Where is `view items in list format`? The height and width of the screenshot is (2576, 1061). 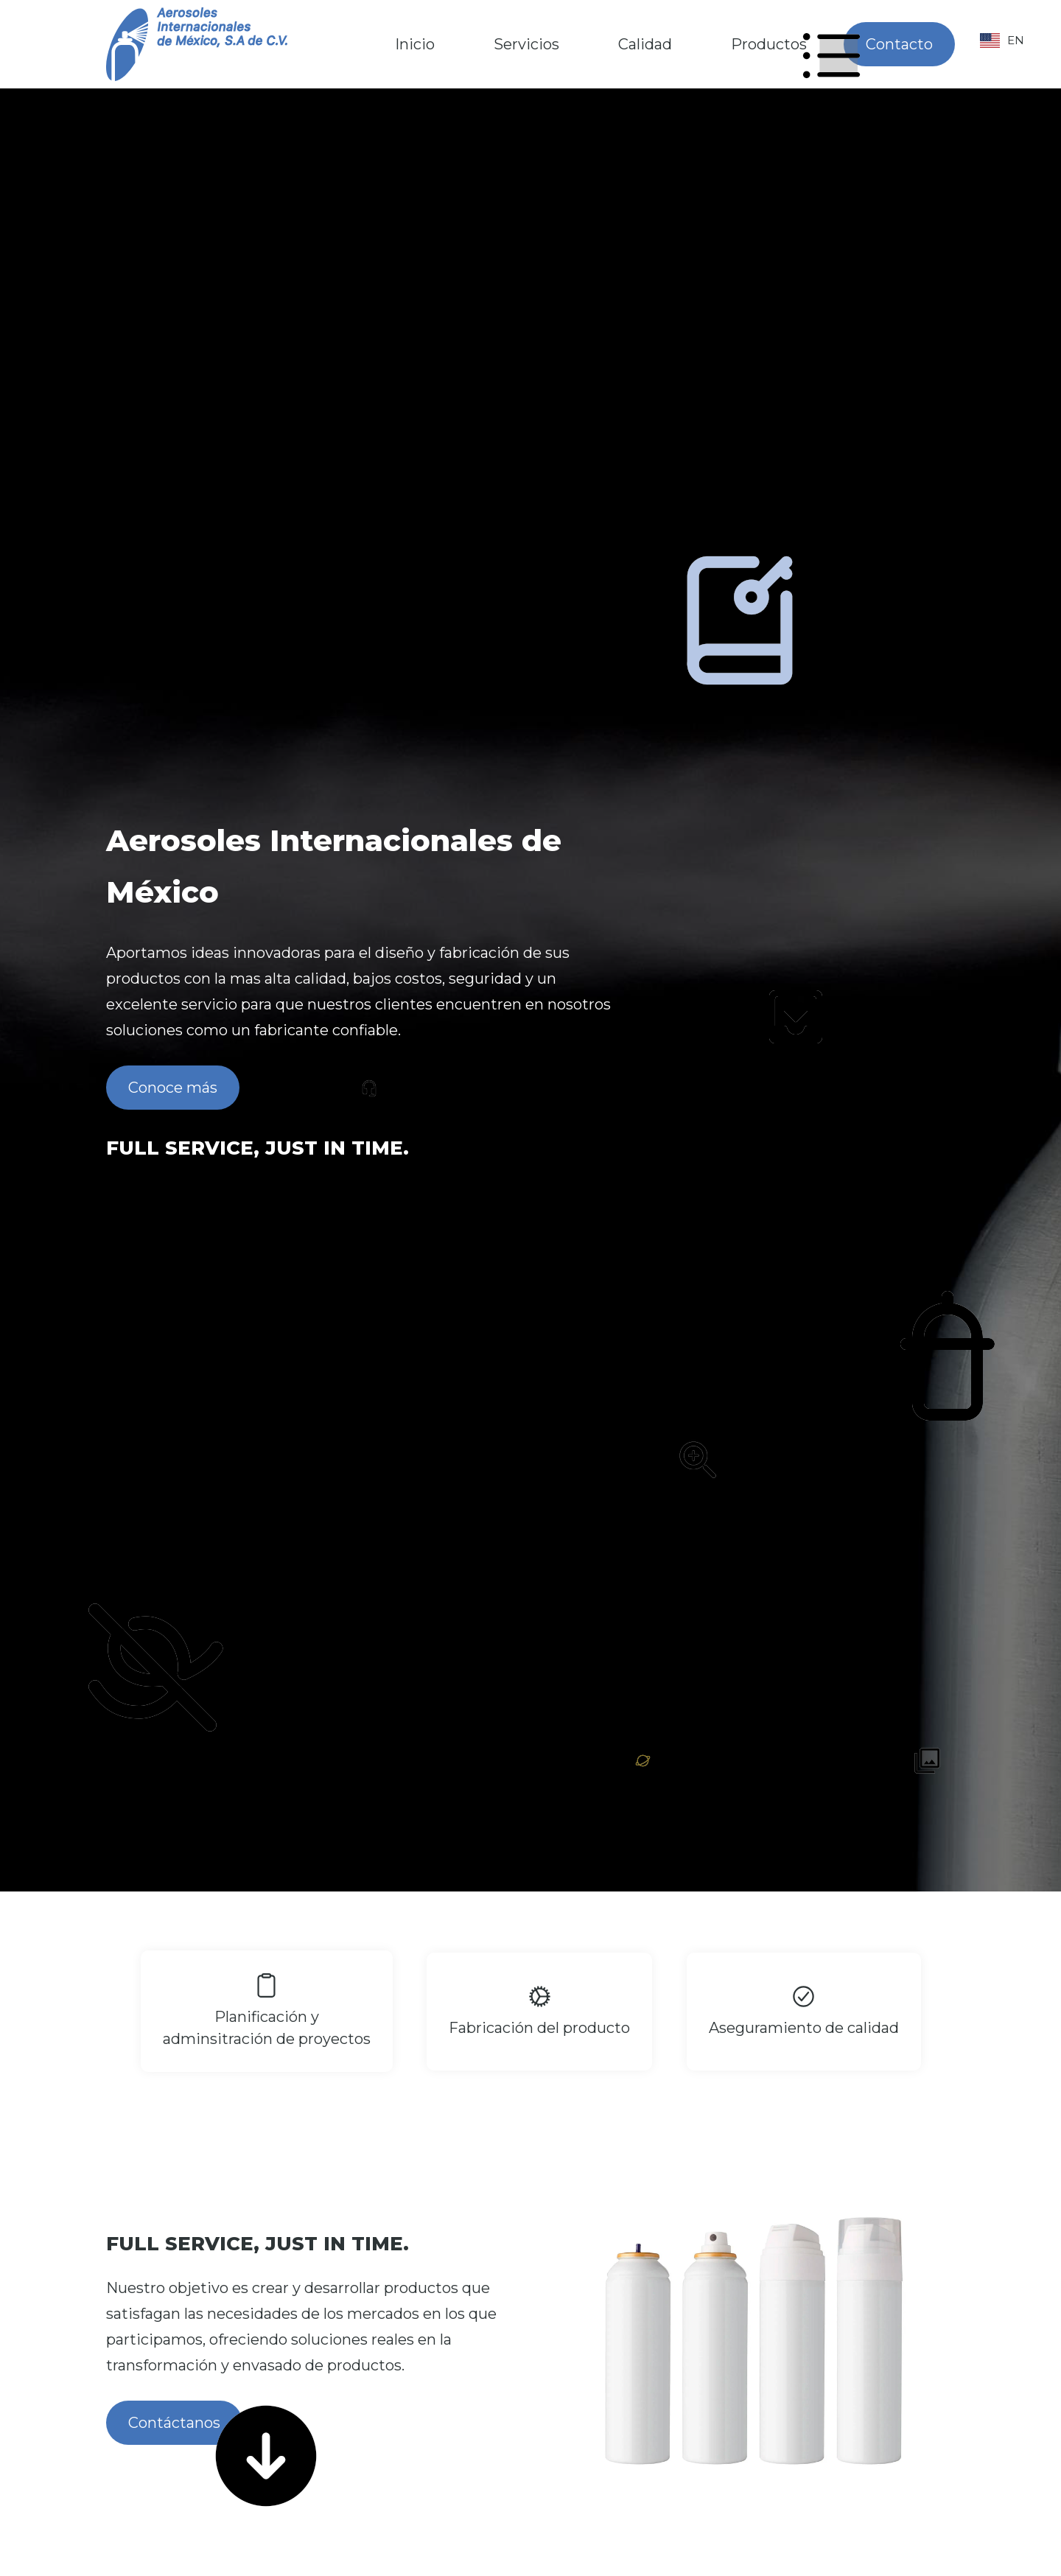 view items in list format is located at coordinates (831, 55).